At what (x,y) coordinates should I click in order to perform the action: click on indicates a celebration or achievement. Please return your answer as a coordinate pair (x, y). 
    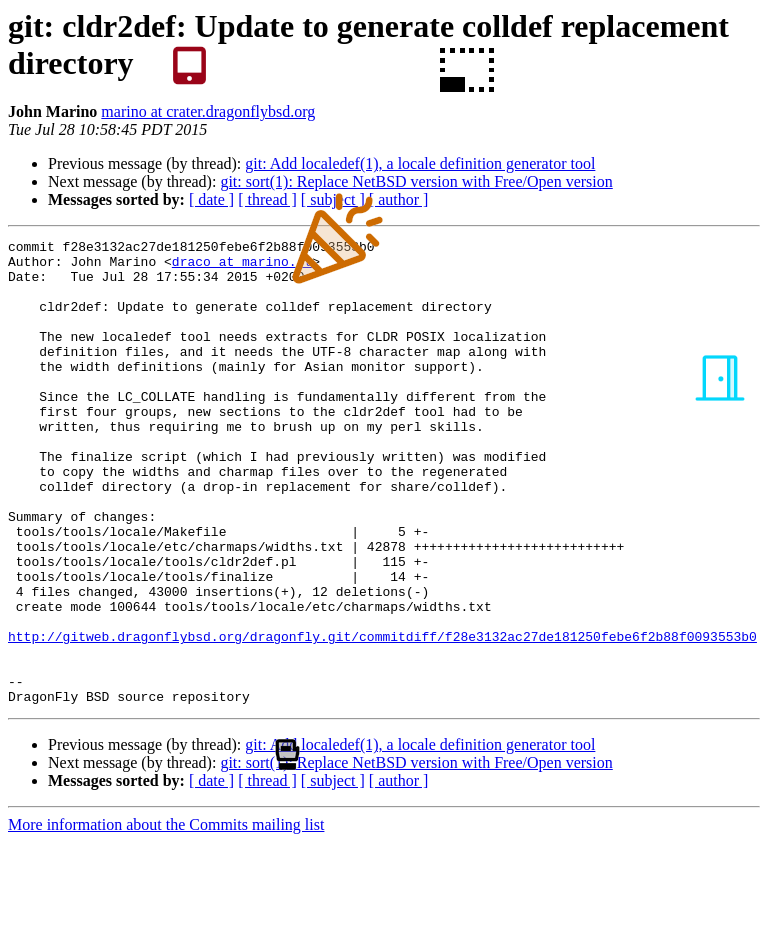
    Looking at the image, I should click on (332, 243).